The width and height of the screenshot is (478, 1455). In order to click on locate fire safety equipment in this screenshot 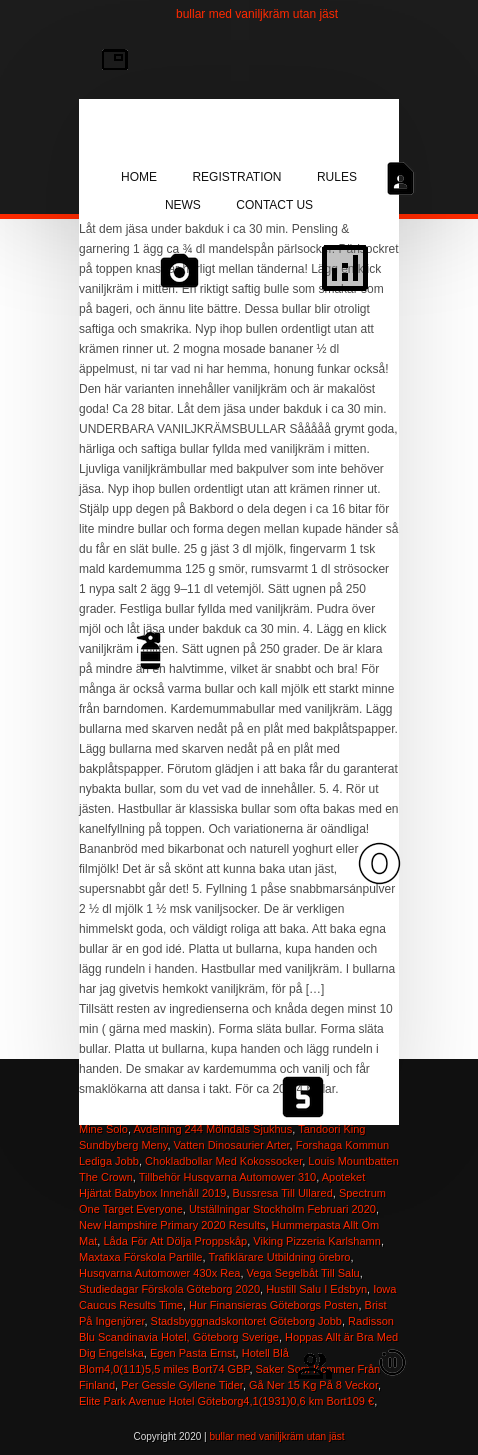, I will do `click(150, 649)`.